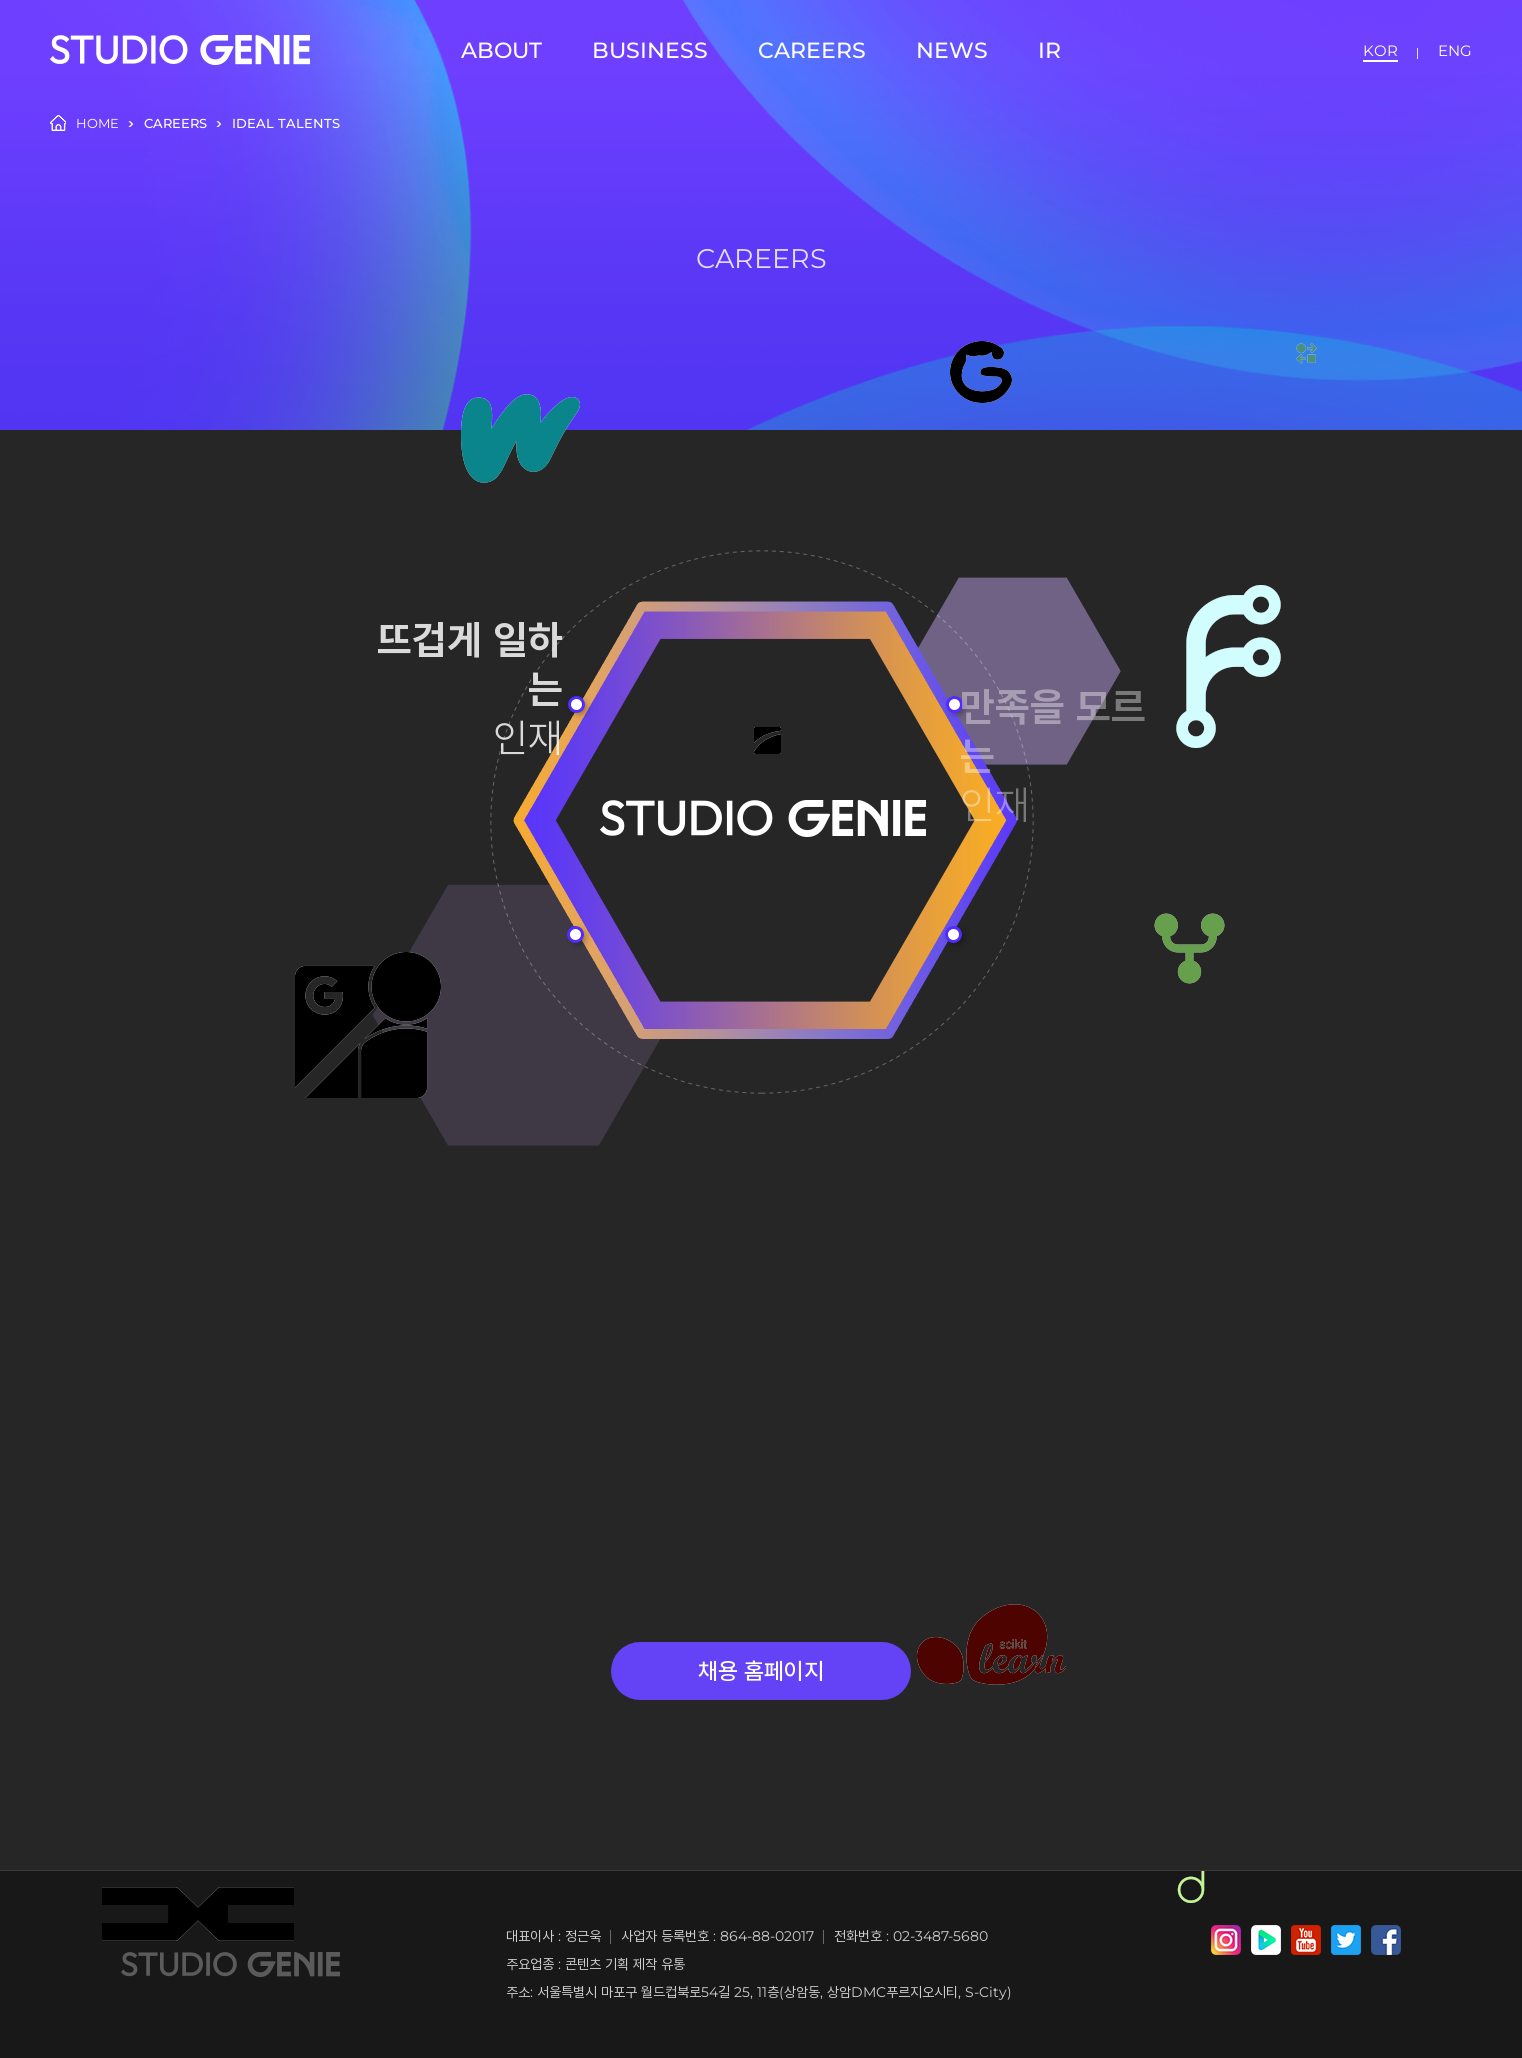  I want to click on scikit-learn machine learning library logo, so click(991, 1644).